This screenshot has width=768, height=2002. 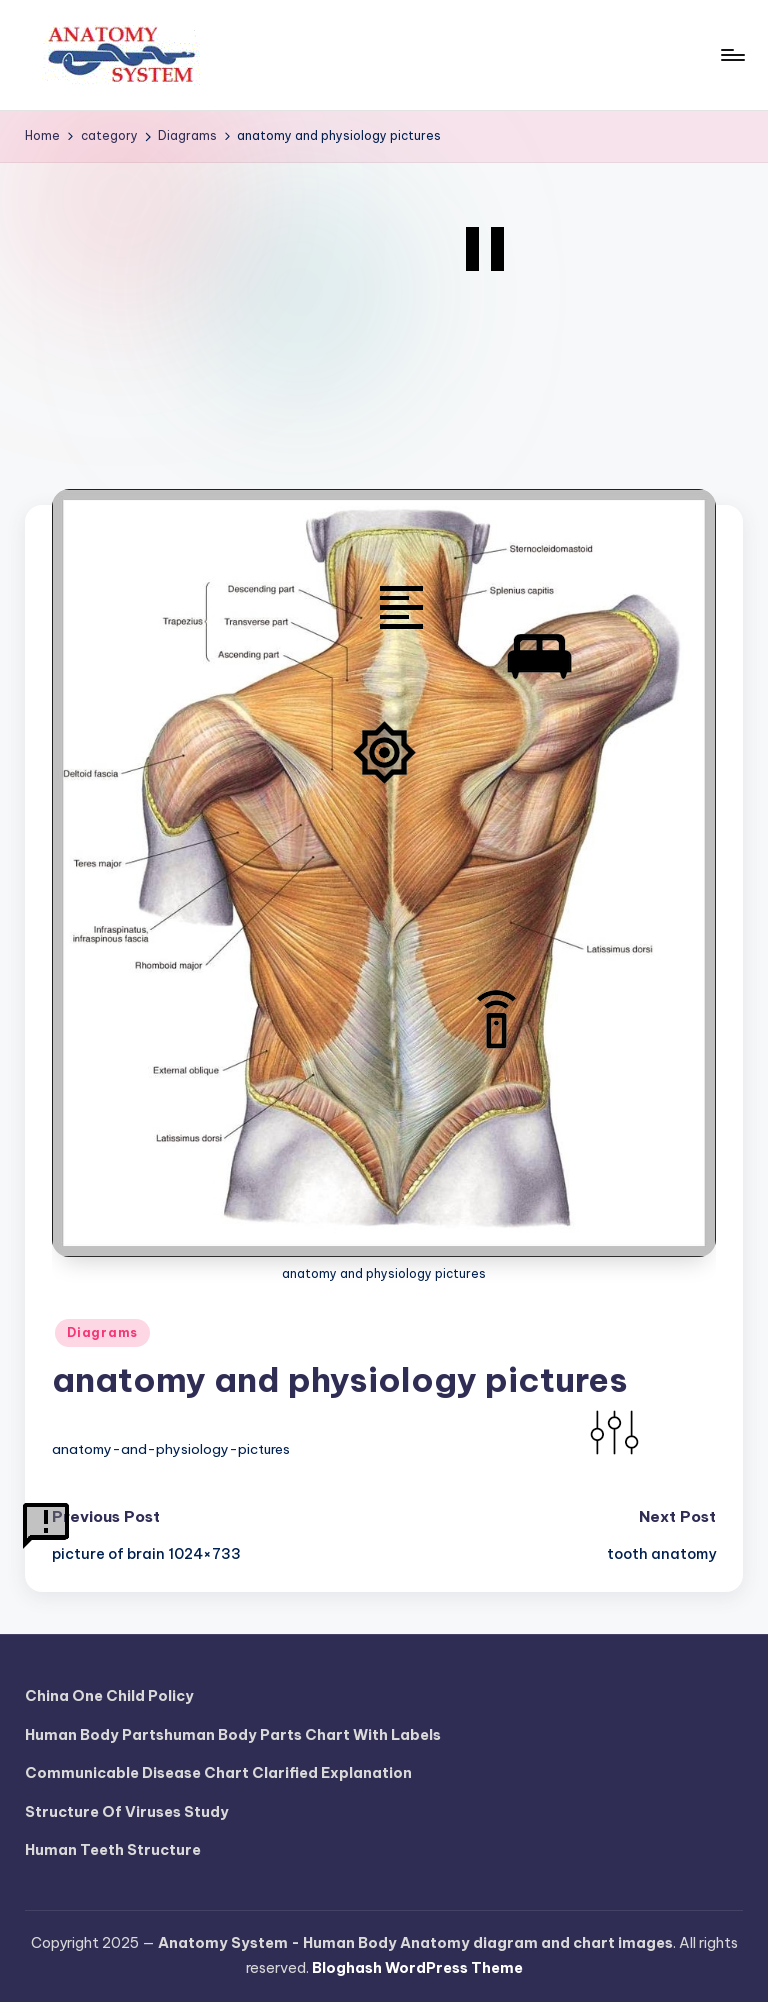 I want to click on view hotel room or accommodation options, so click(x=539, y=656).